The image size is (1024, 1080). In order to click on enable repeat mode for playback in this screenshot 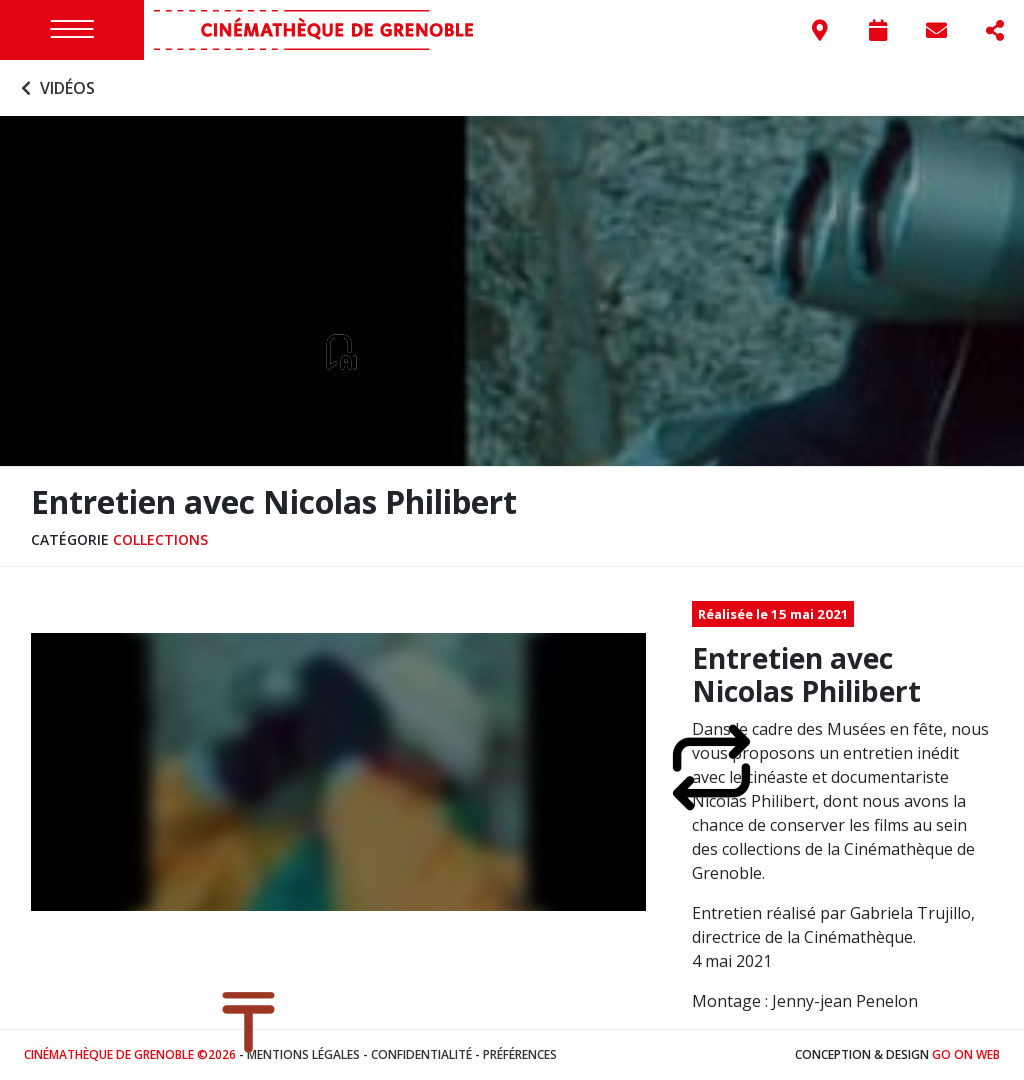, I will do `click(711, 767)`.